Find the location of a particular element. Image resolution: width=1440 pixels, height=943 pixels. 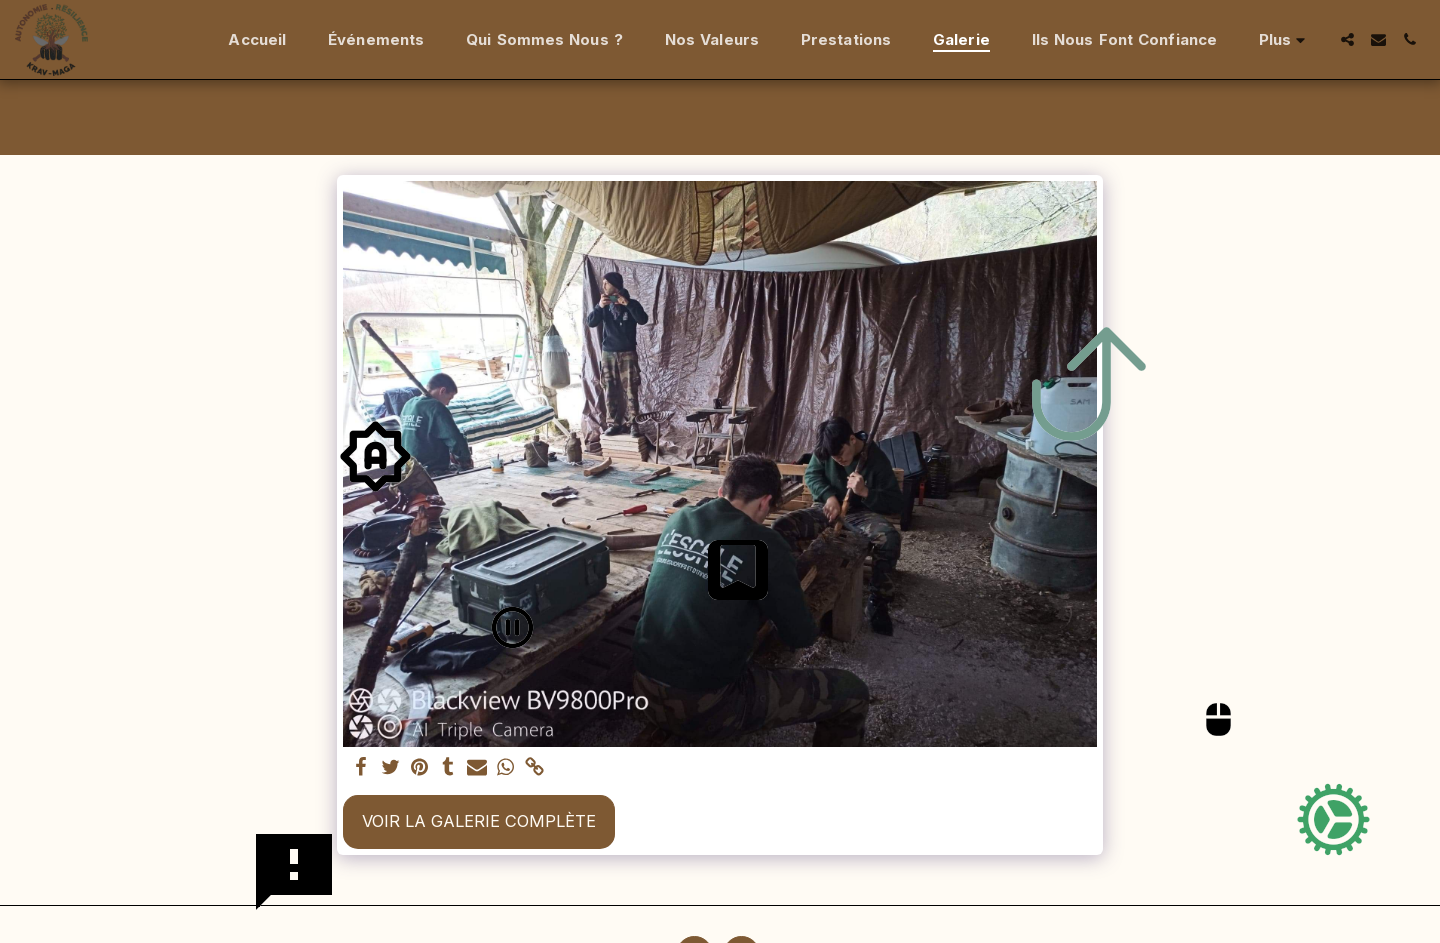

access settings or preferences is located at coordinates (1333, 819).